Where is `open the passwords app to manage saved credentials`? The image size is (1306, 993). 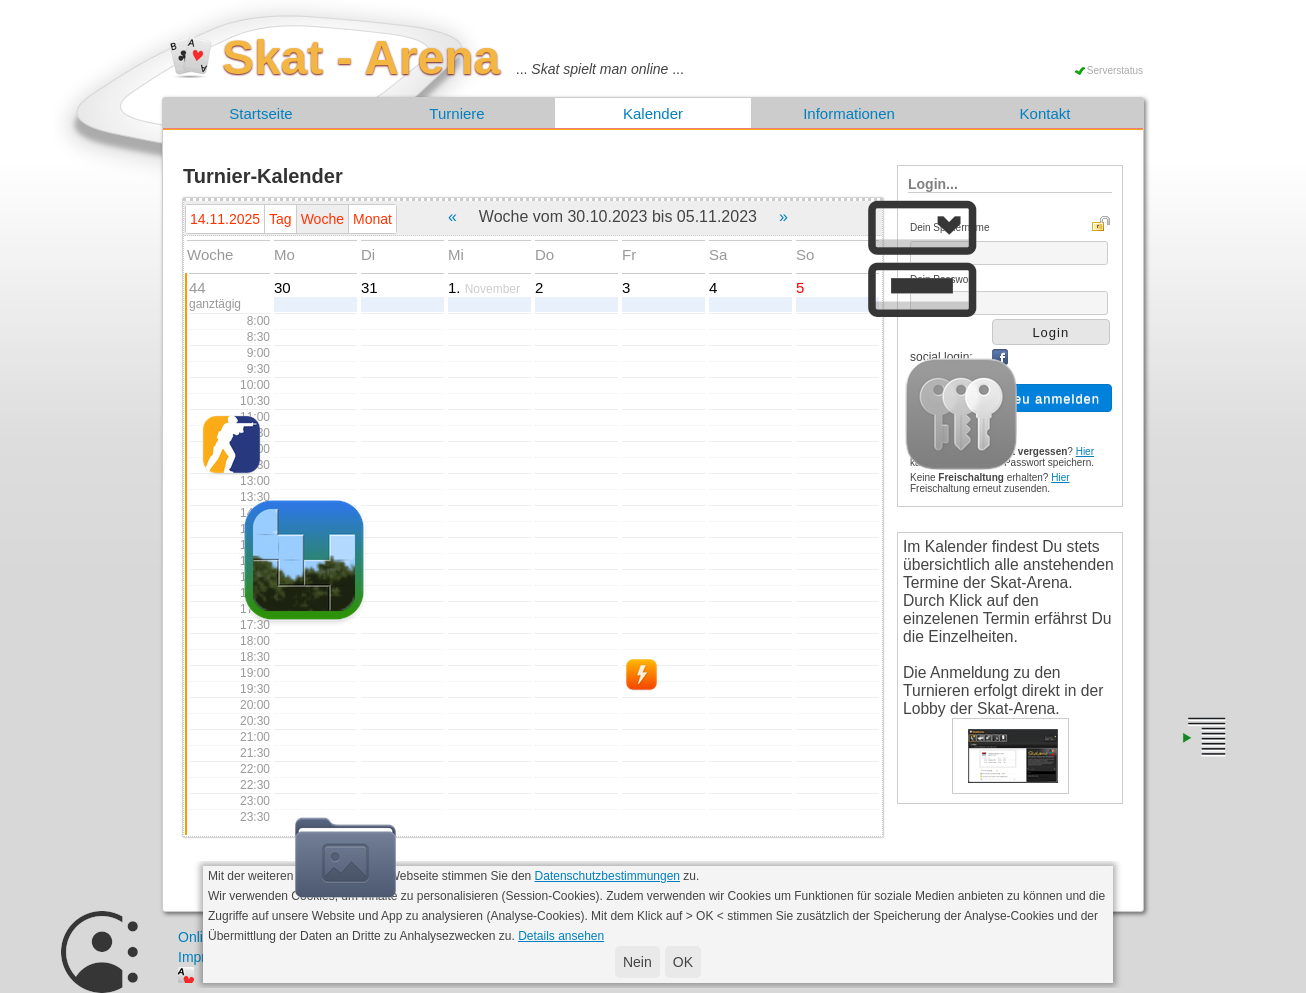 open the passwords app to manage saved credentials is located at coordinates (961, 414).